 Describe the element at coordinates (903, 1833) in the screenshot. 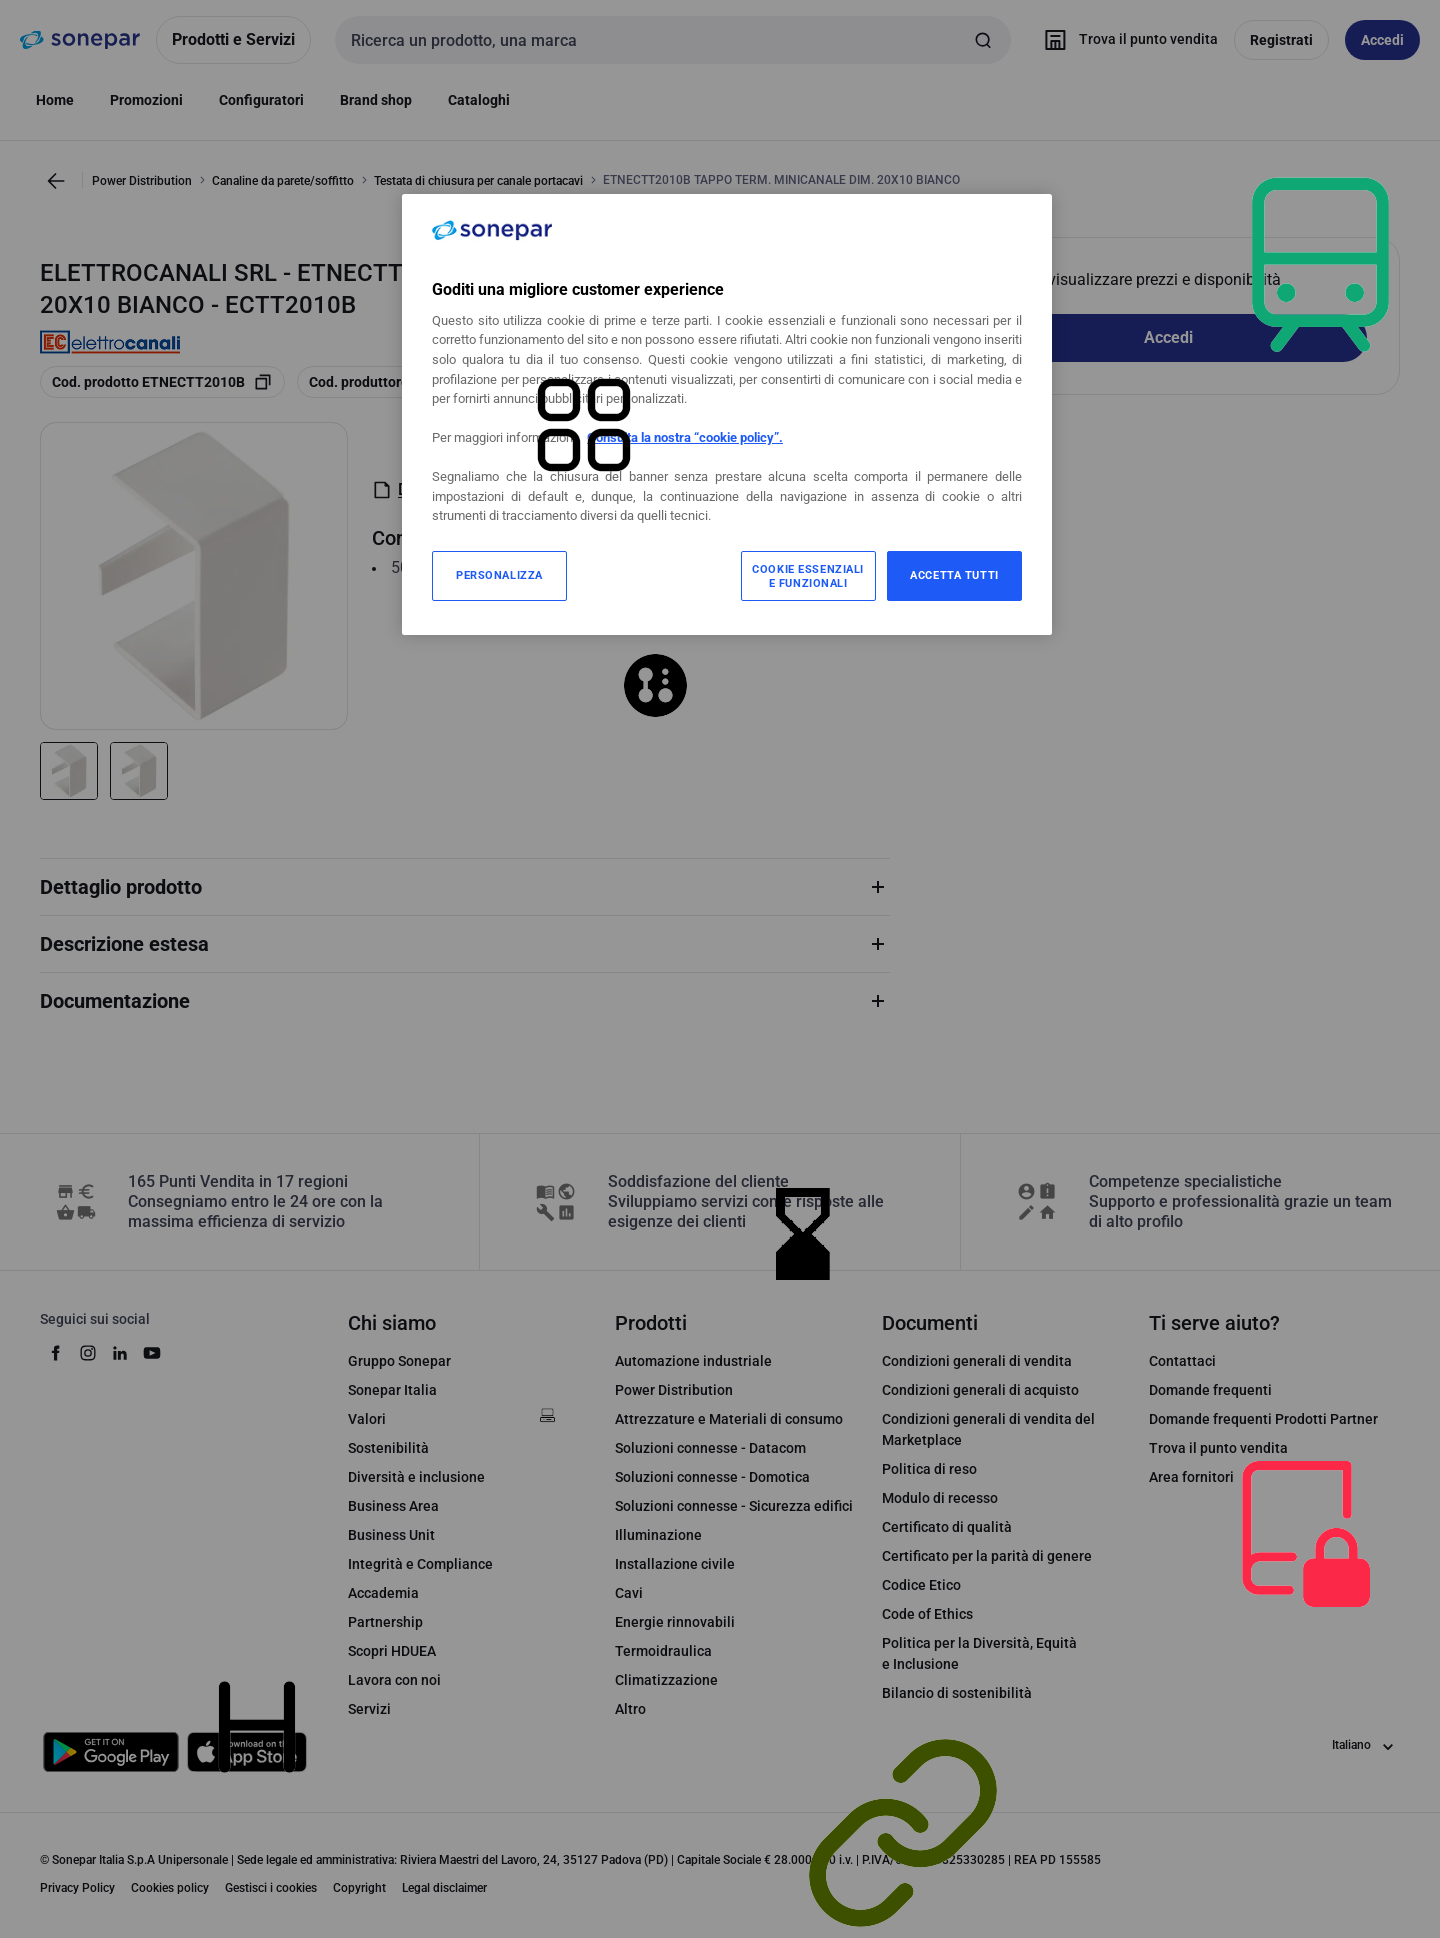

I see `copy or share a link` at that location.